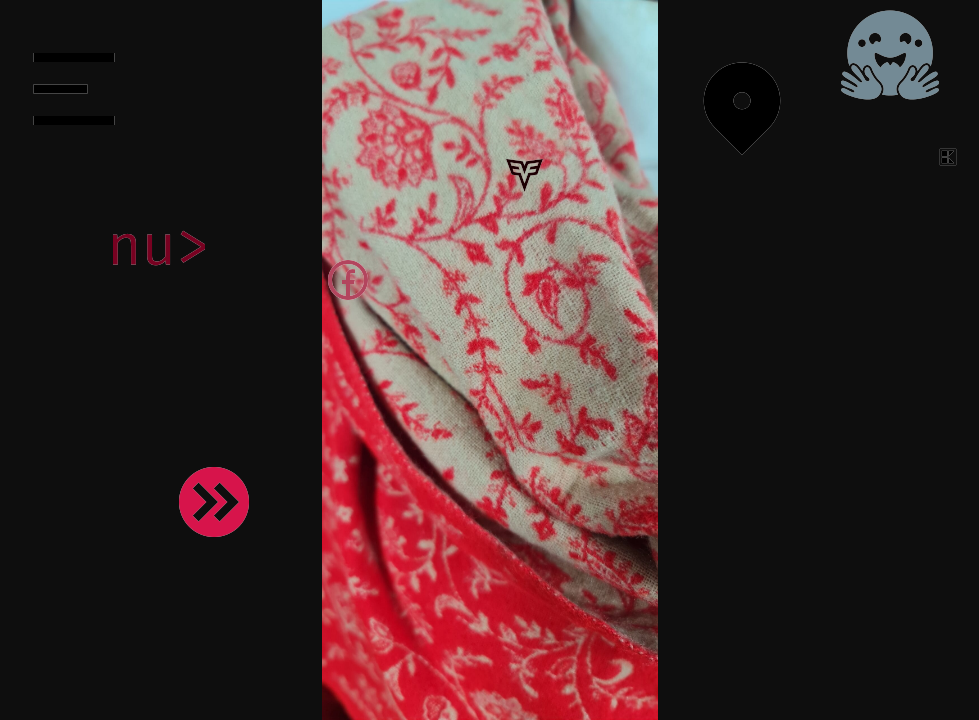  Describe the element at coordinates (159, 248) in the screenshot. I see `nushell application logo` at that location.